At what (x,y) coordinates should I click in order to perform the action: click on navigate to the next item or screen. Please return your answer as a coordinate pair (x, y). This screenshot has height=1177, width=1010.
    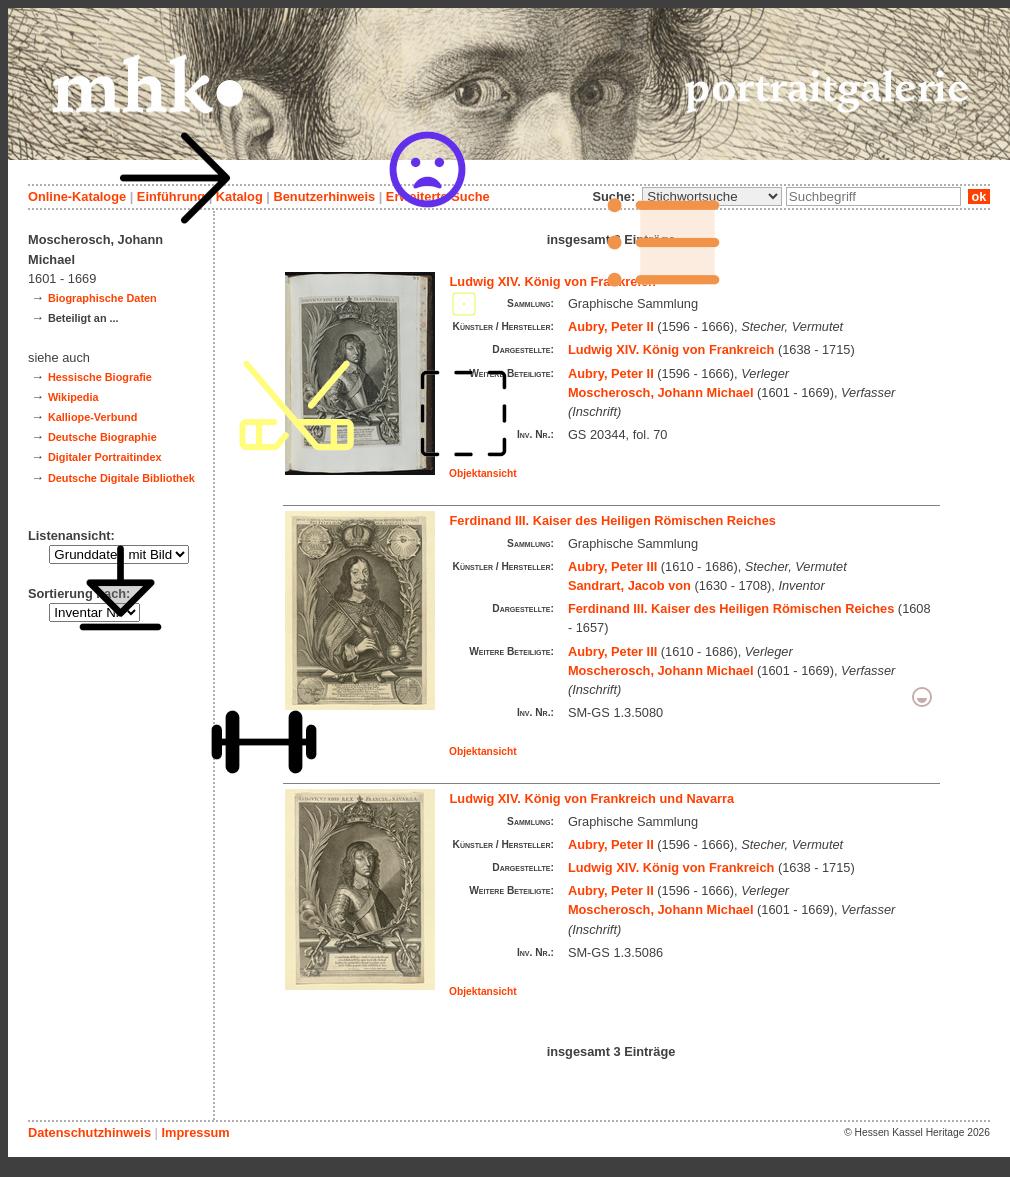
    Looking at the image, I should click on (175, 178).